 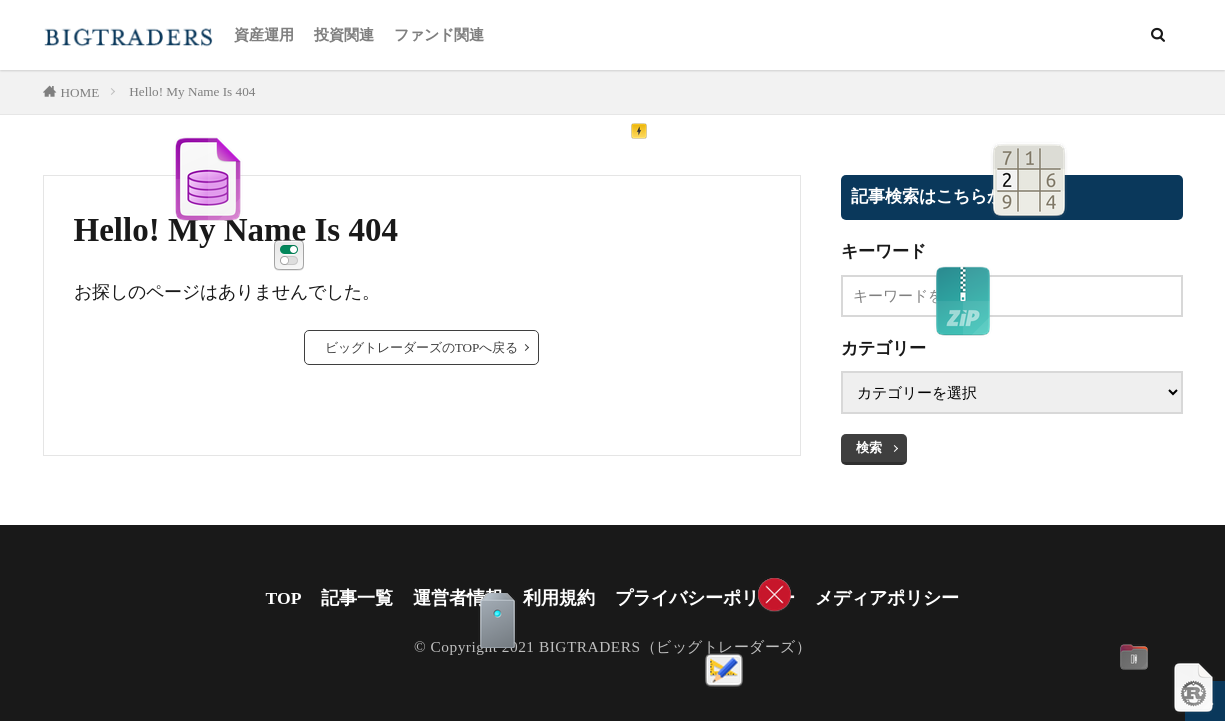 What do you see at coordinates (1134, 657) in the screenshot?
I see `access your templates folder` at bounding box center [1134, 657].